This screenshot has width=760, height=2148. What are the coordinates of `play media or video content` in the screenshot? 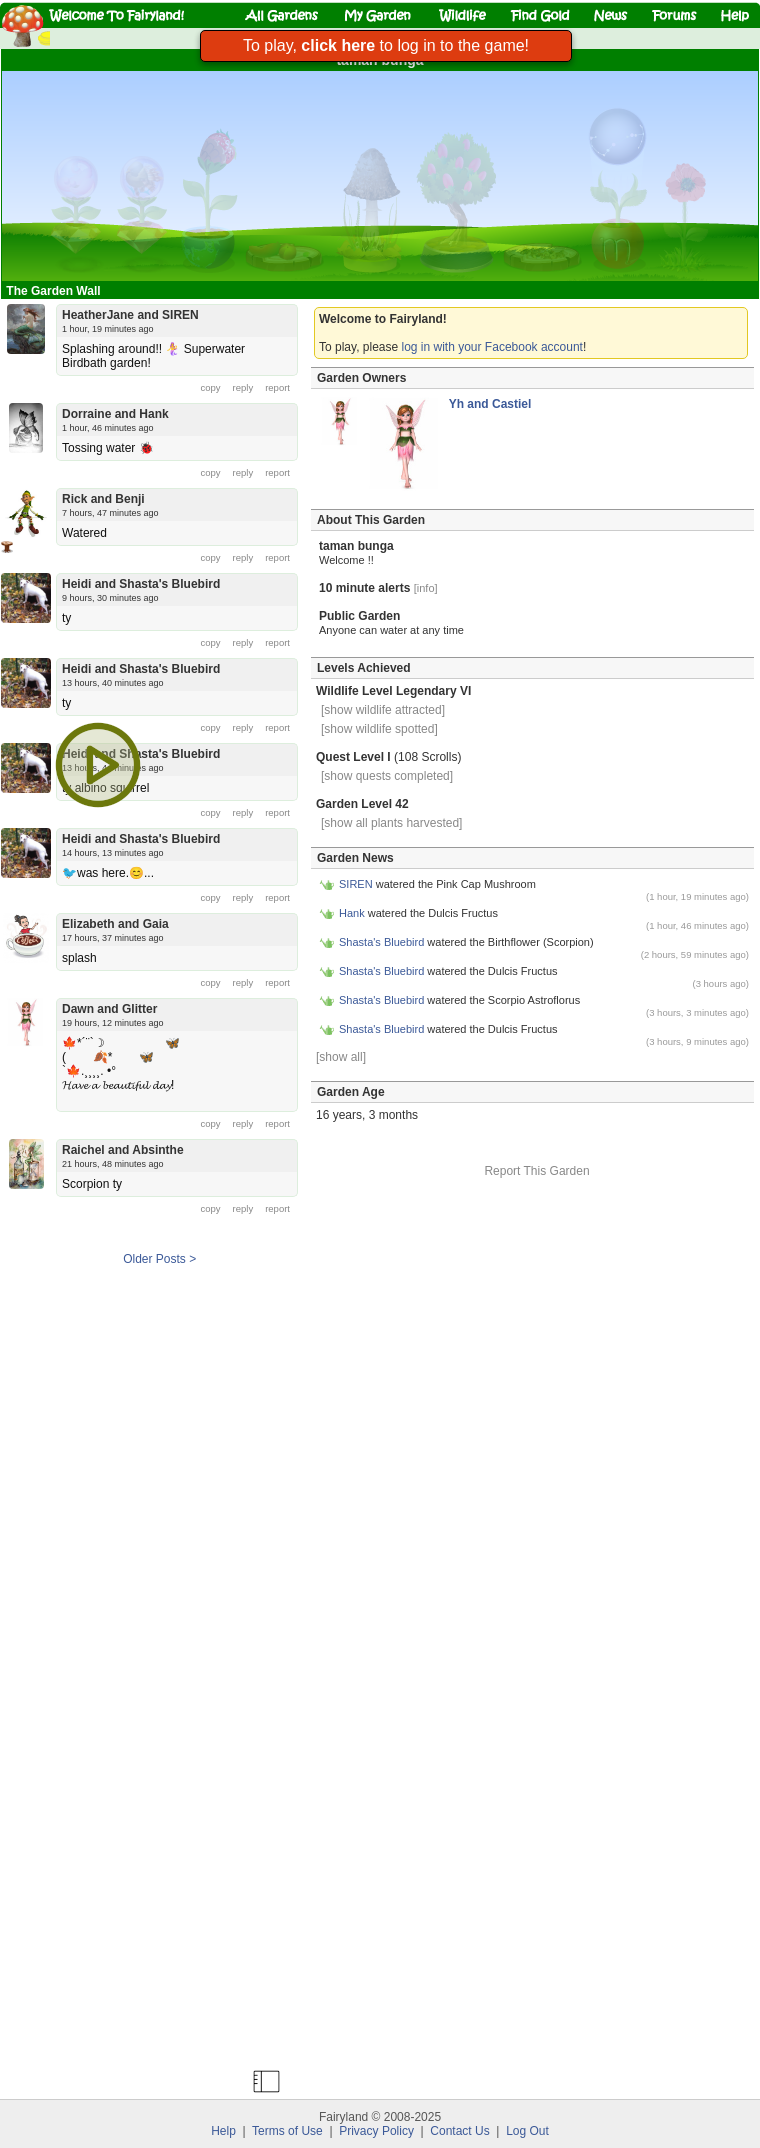 It's located at (98, 765).